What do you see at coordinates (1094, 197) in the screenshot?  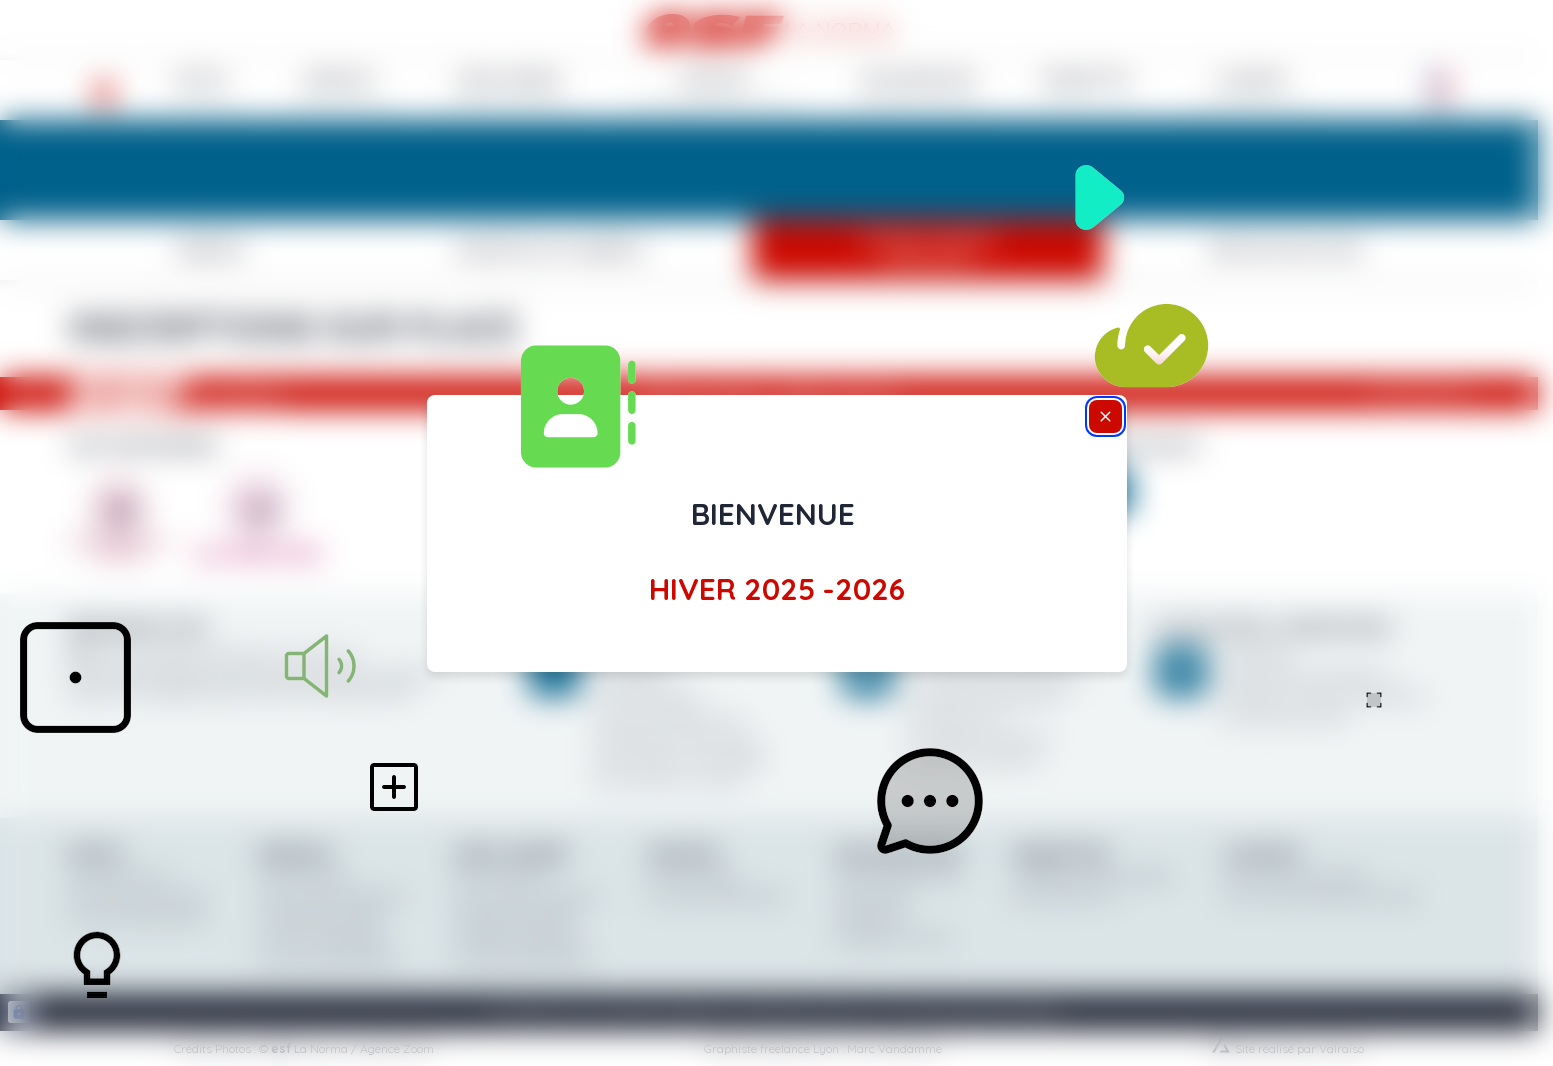 I see `go to next item or screen` at bounding box center [1094, 197].